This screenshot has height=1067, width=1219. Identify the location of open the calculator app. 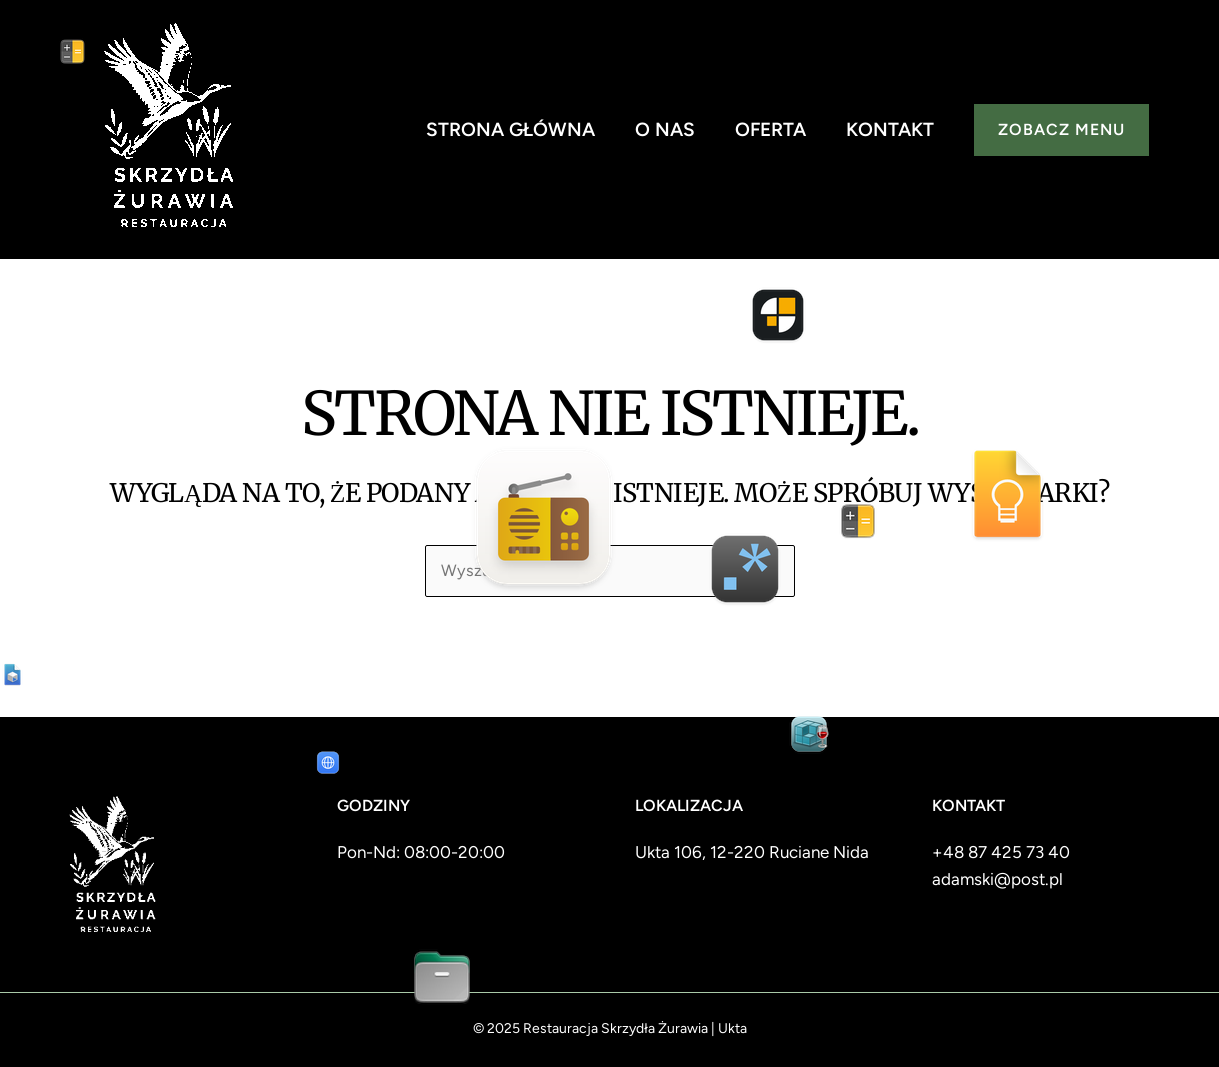
(858, 521).